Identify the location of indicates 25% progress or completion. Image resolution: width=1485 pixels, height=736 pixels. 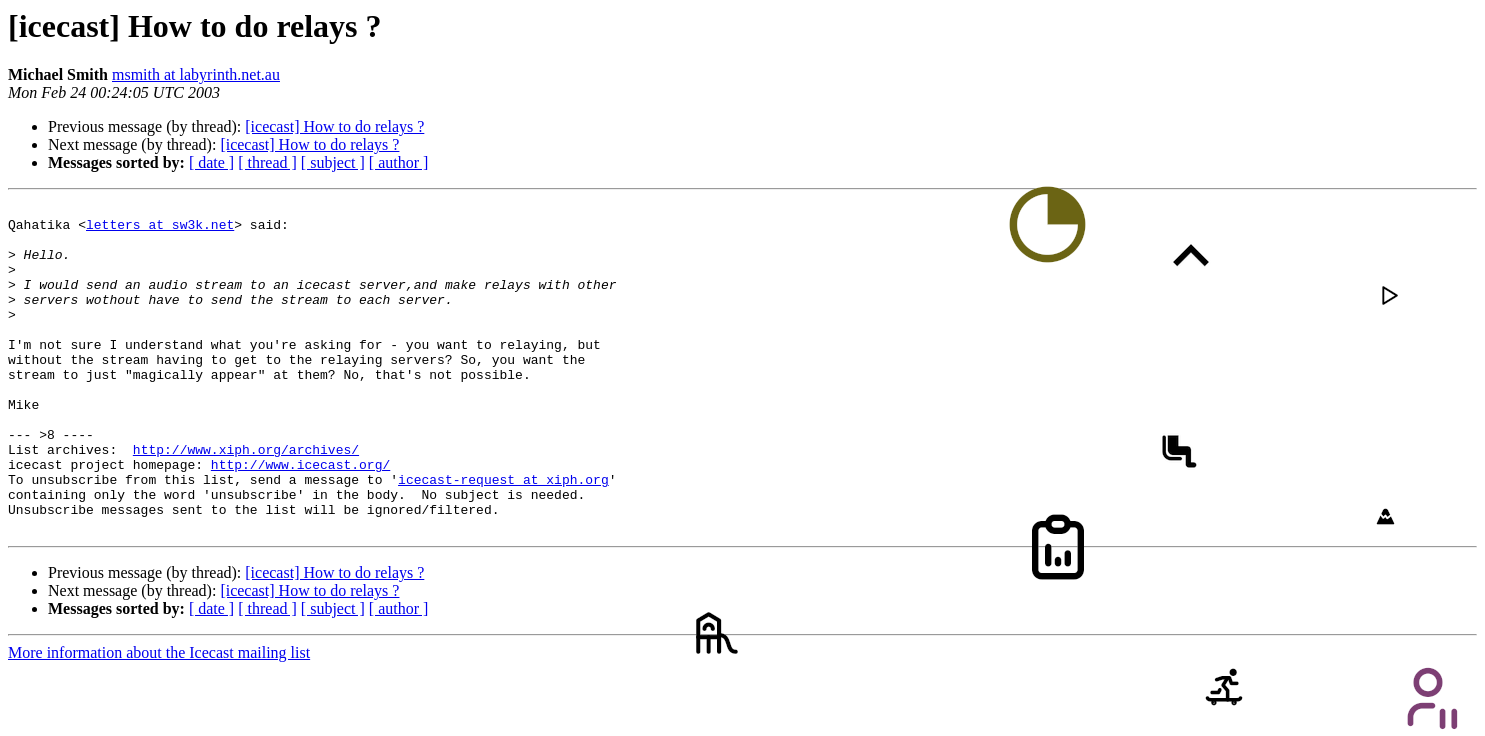
(1047, 224).